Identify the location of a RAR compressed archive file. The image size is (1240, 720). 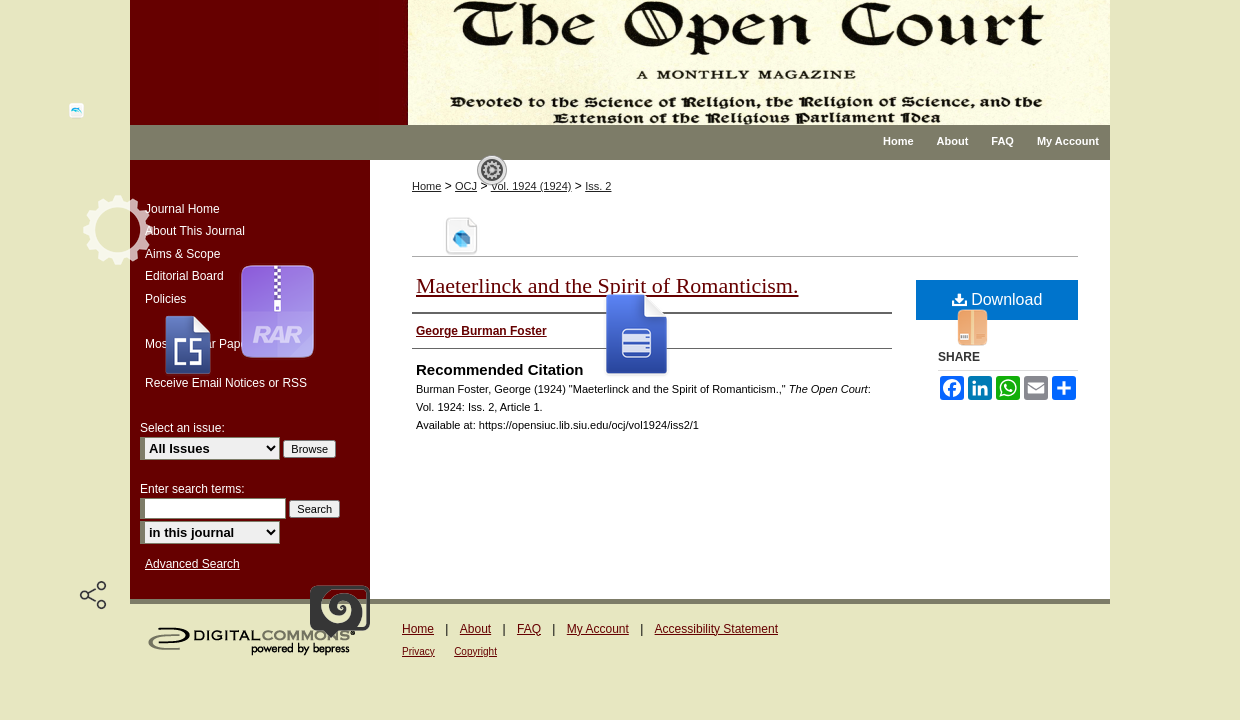
(277, 311).